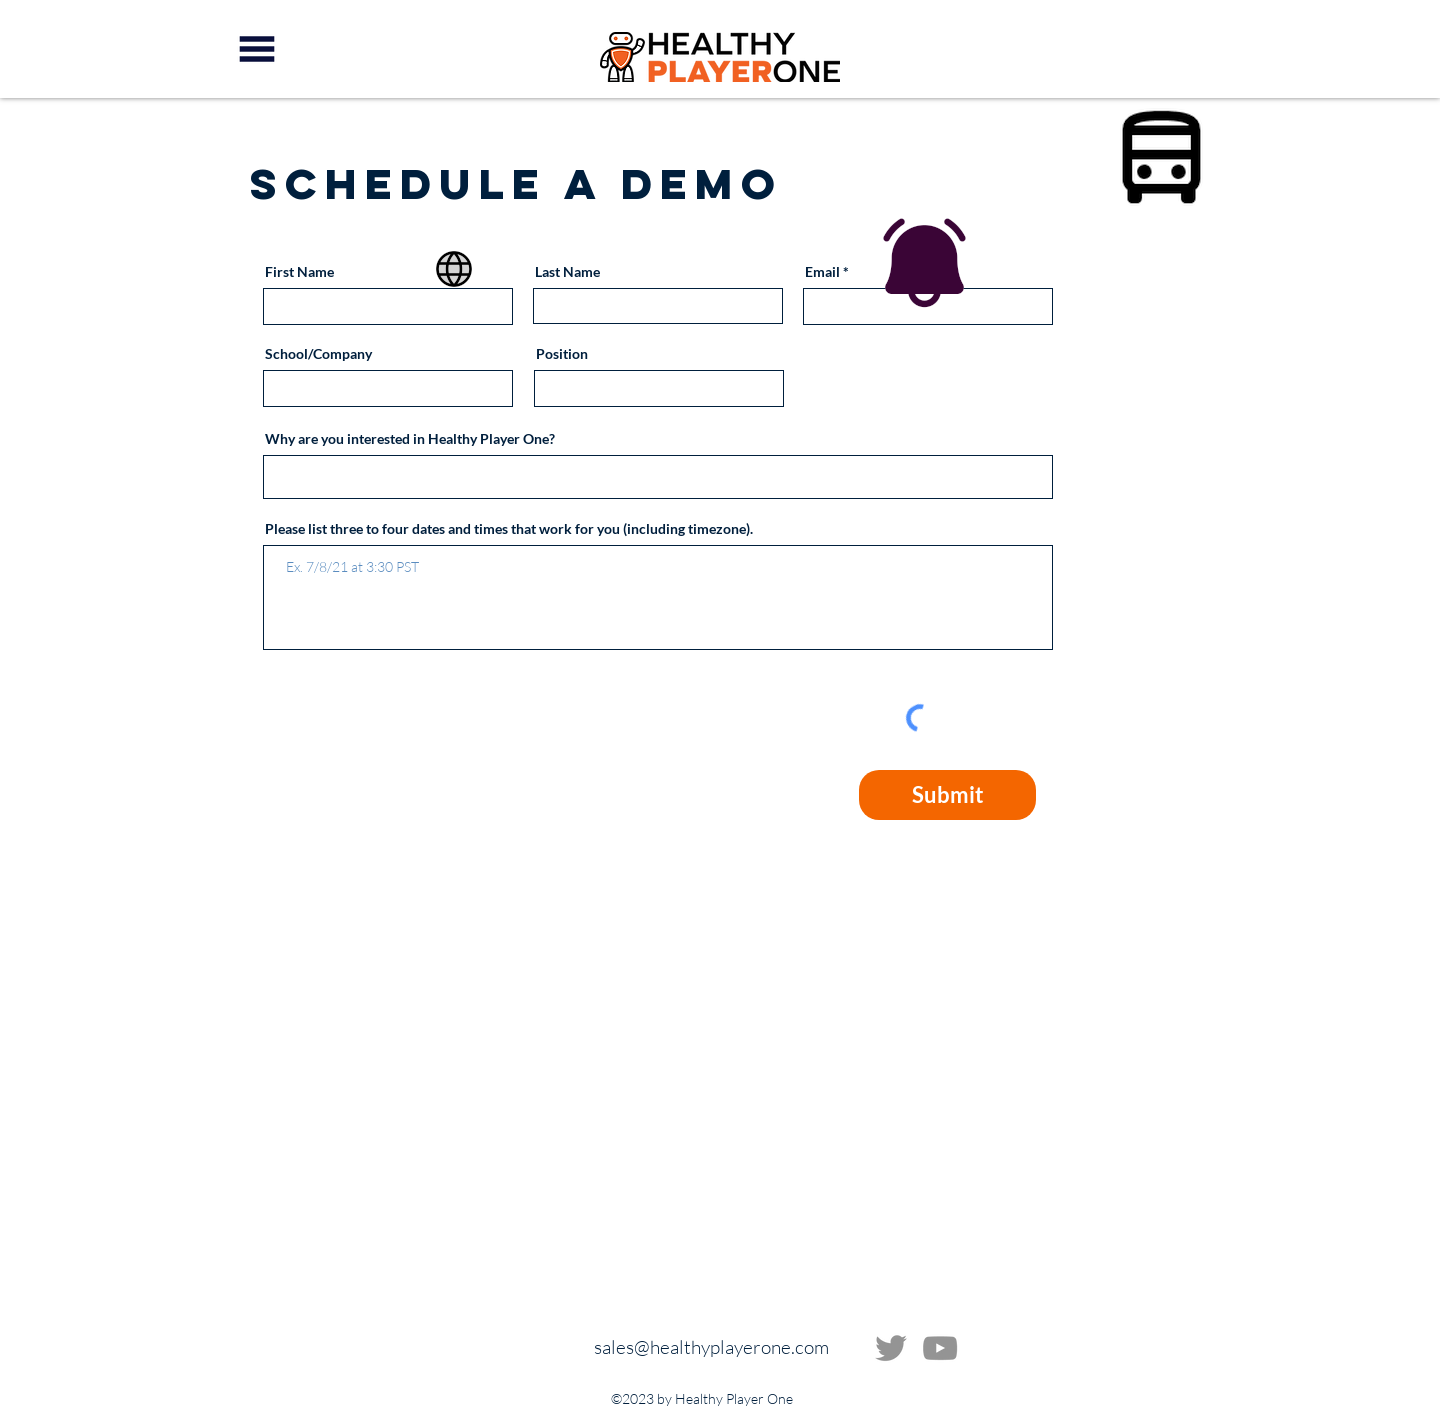  Describe the element at coordinates (924, 264) in the screenshot. I see `indicates new notifications or alerts` at that location.